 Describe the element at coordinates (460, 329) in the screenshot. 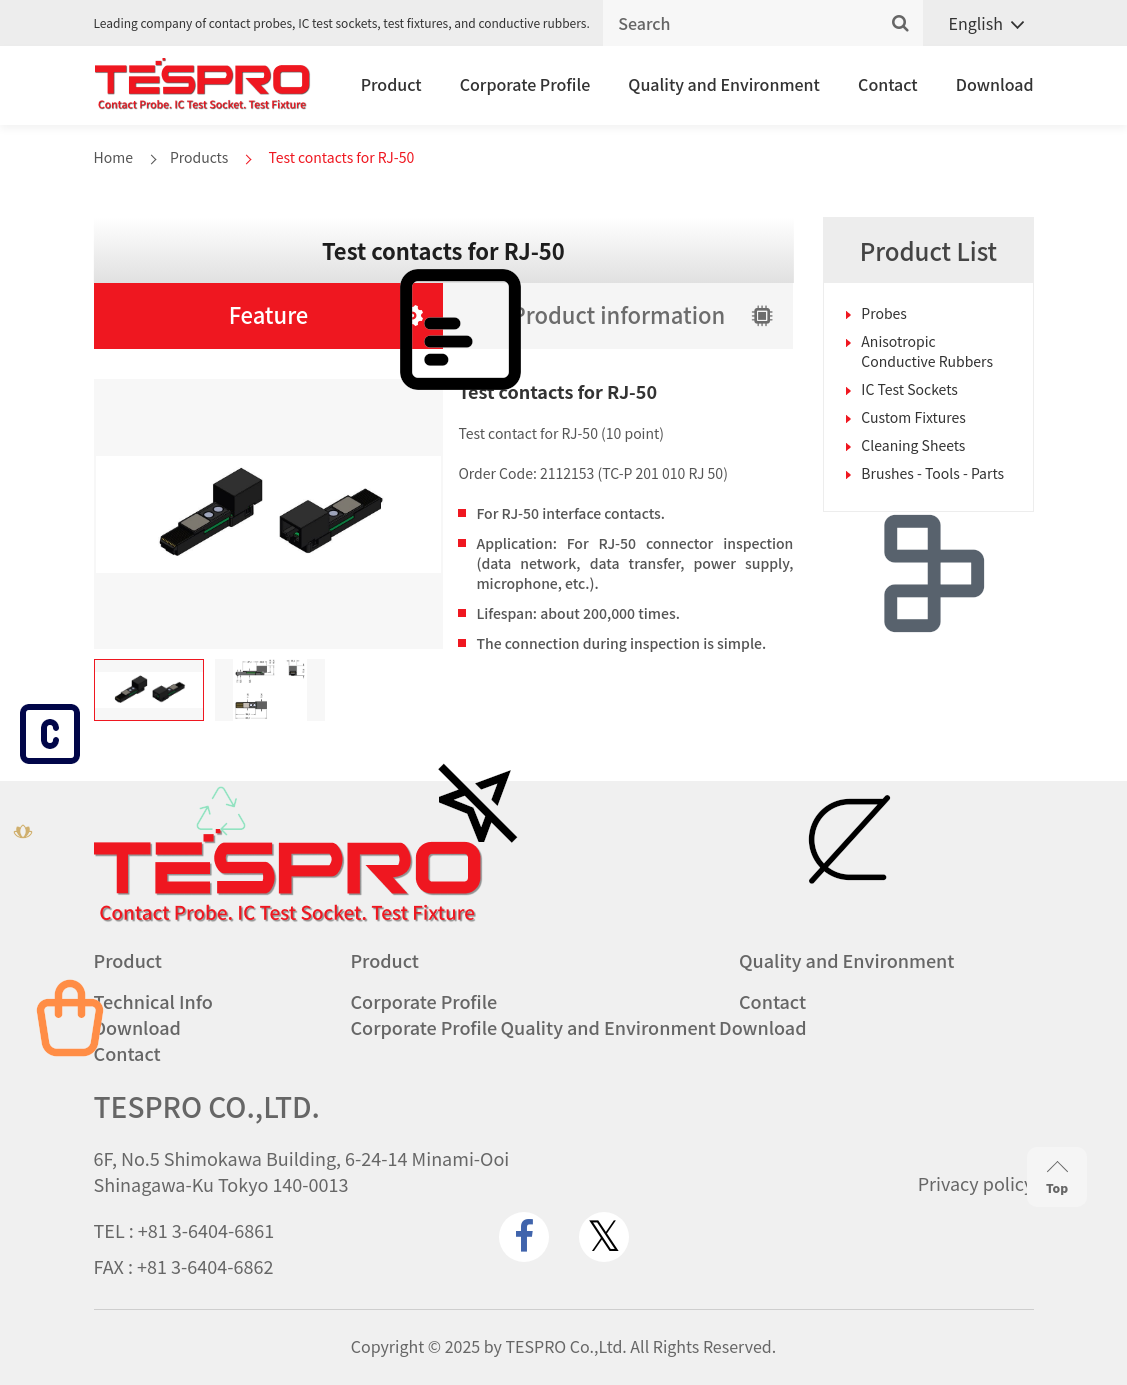

I see `align content to bottom-left of container` at that location.